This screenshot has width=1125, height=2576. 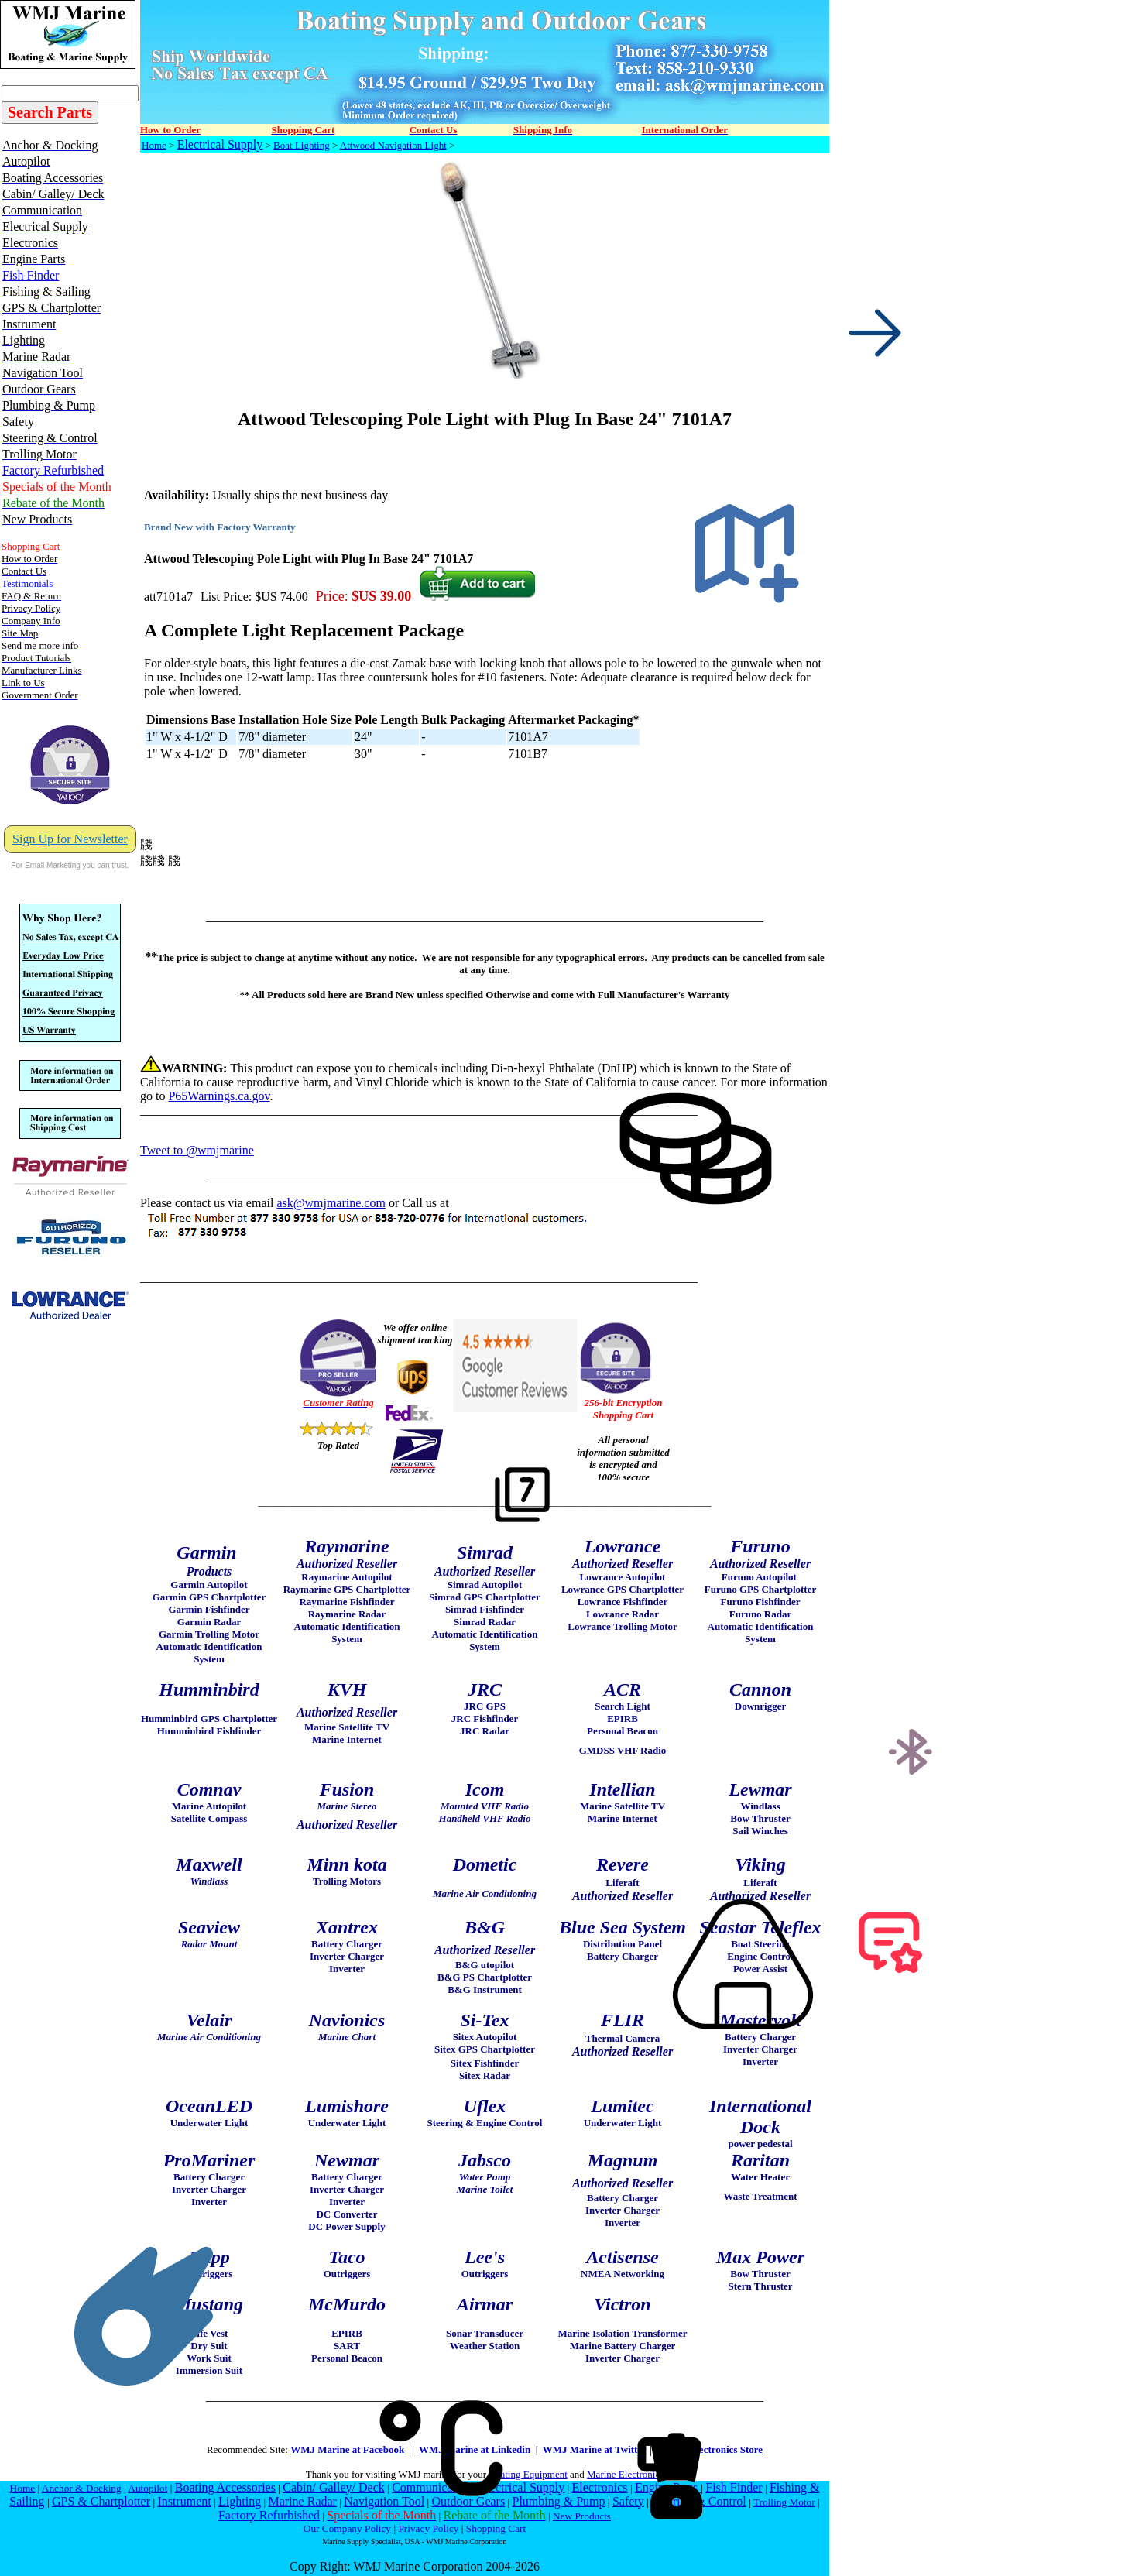 What do you see at coordinates (889, 1940) in the screenshot?
I see `view starred messages` at bounding box center [889, 1940].